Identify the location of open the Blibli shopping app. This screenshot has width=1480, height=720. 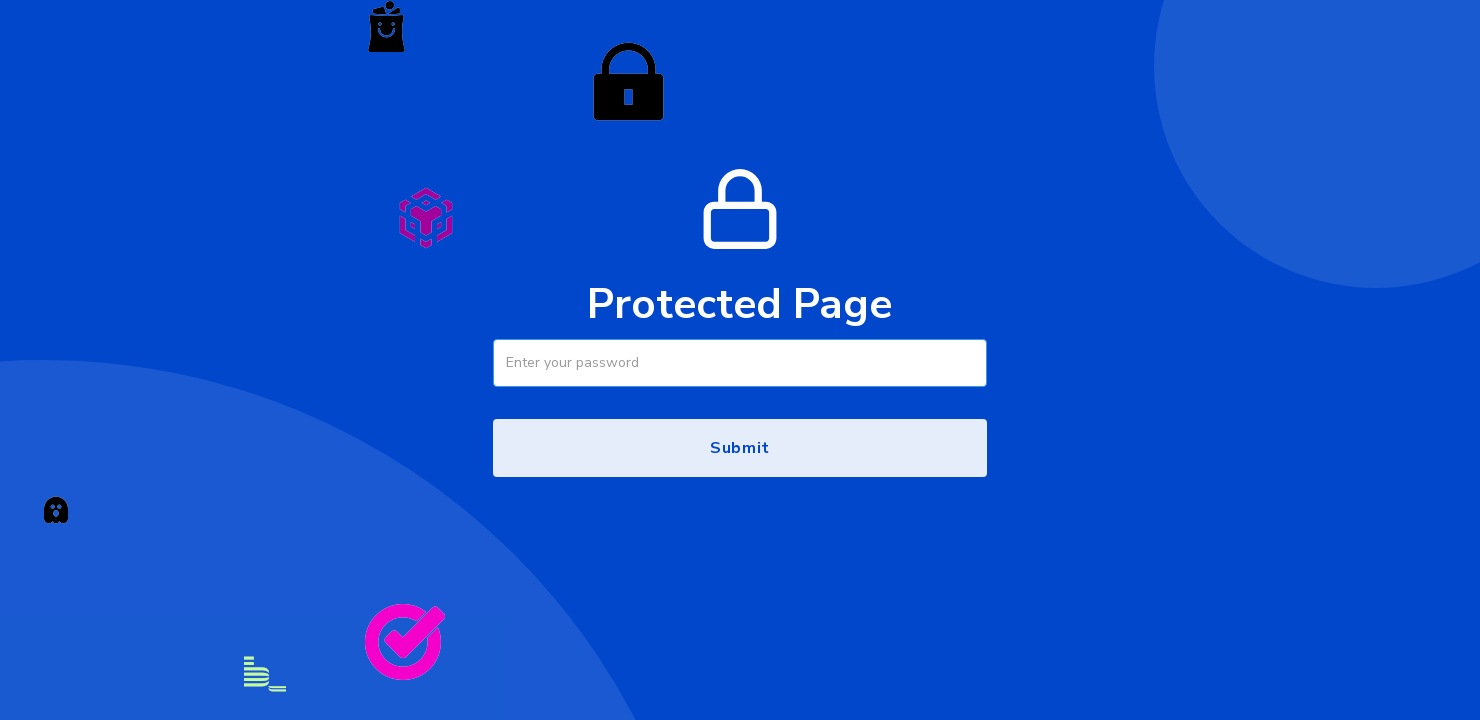
(386, 26).